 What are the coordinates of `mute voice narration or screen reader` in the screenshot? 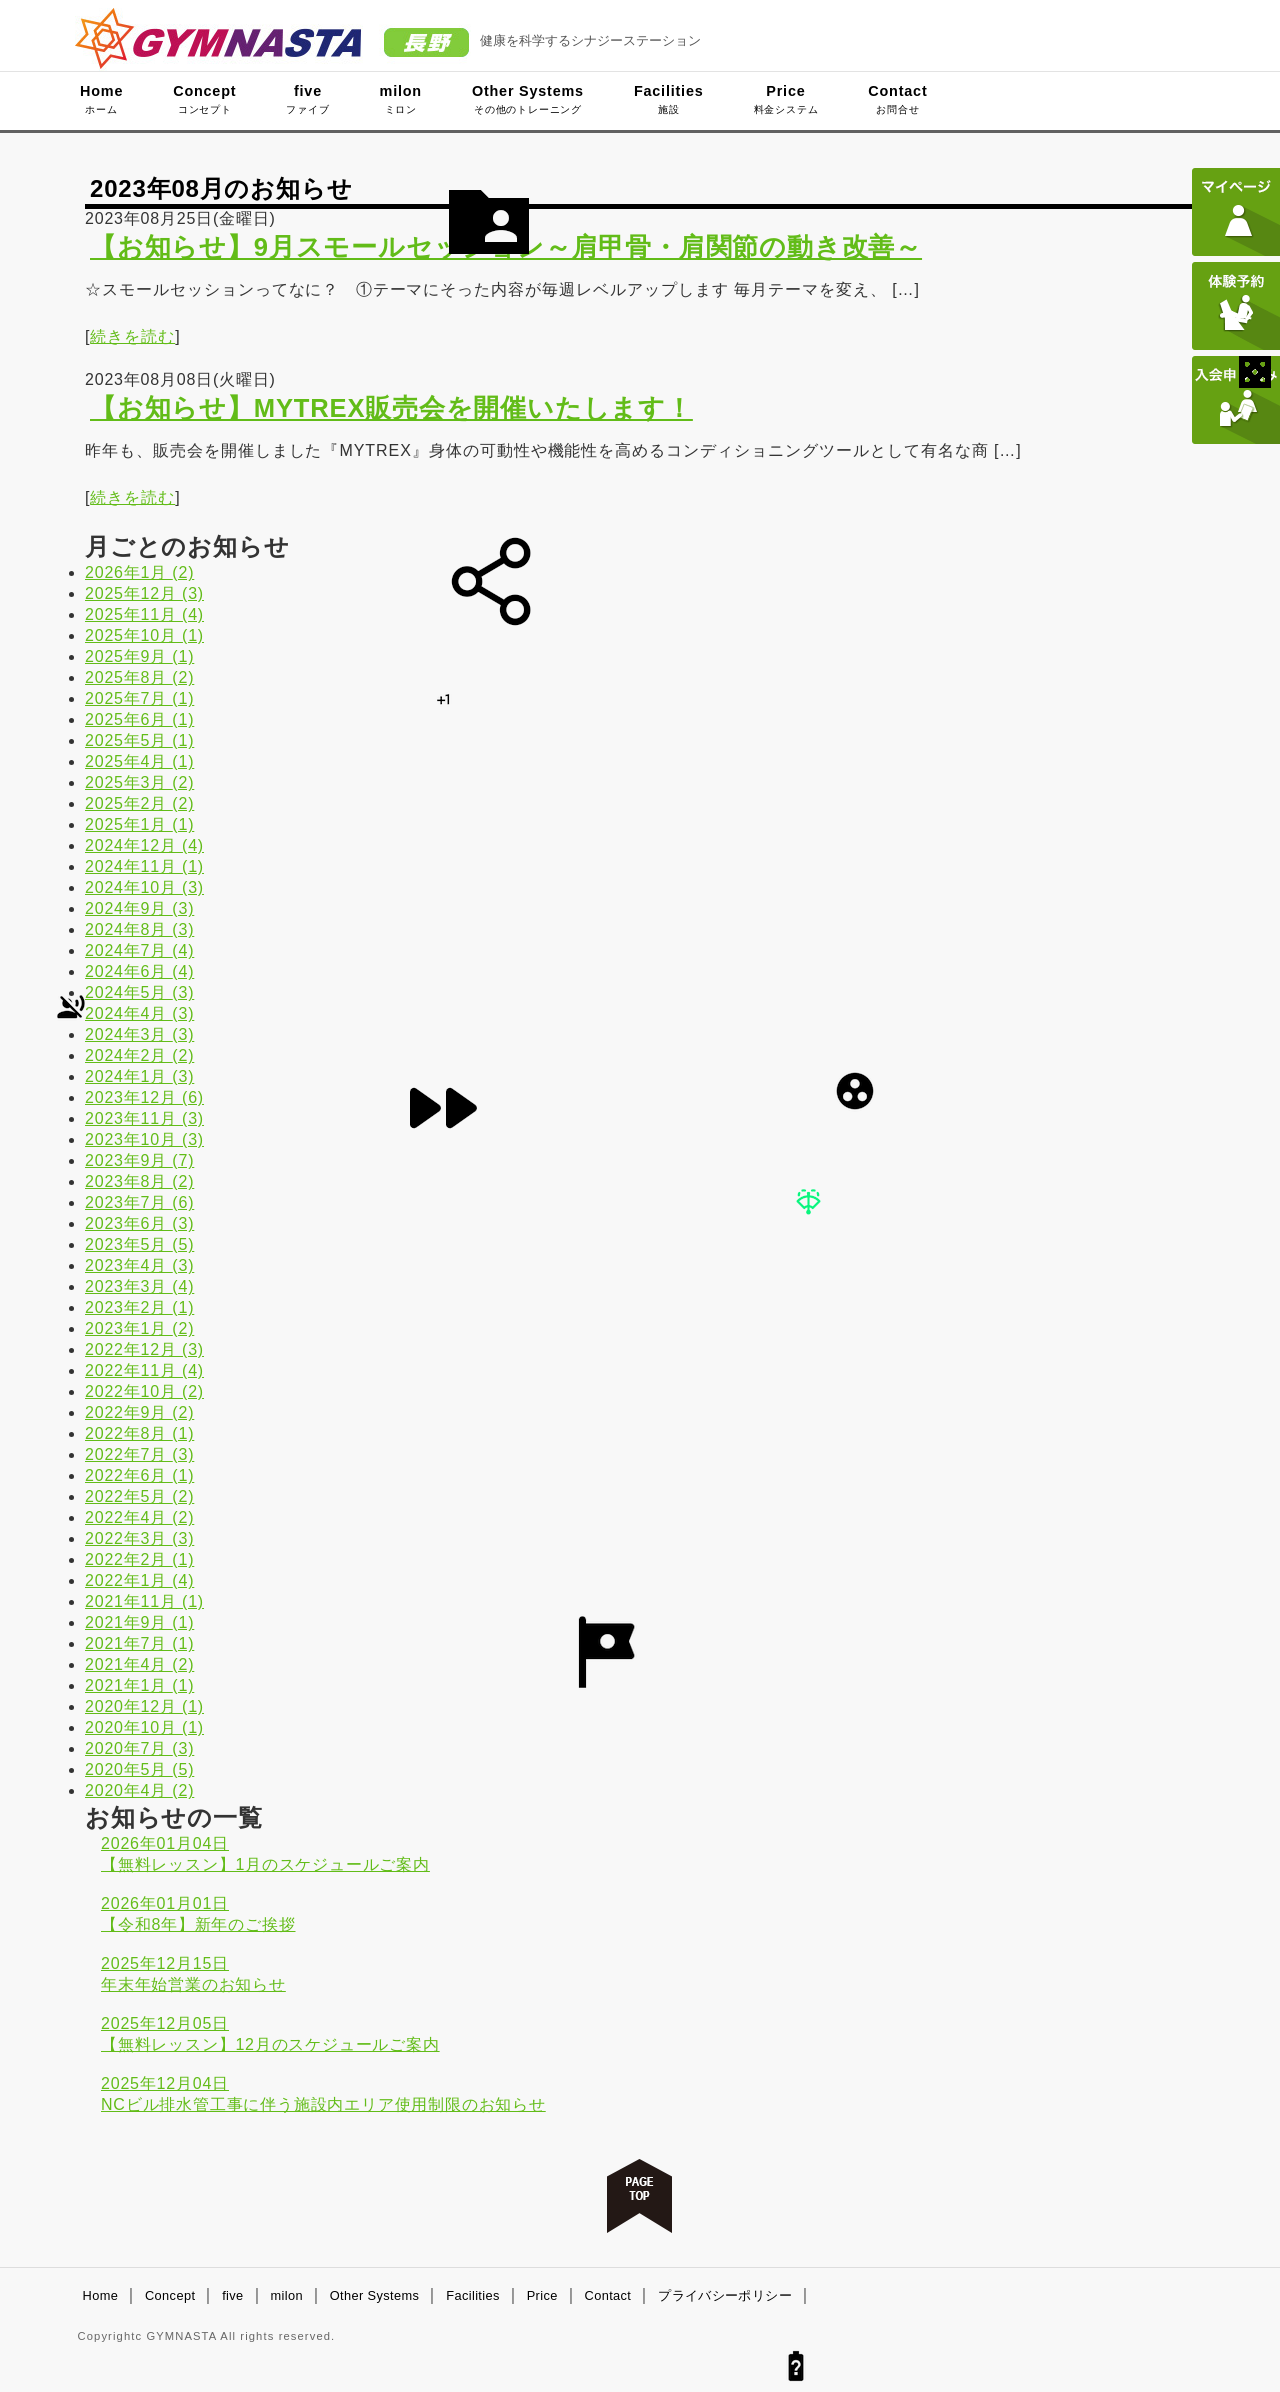 It's located at (71, 1007).